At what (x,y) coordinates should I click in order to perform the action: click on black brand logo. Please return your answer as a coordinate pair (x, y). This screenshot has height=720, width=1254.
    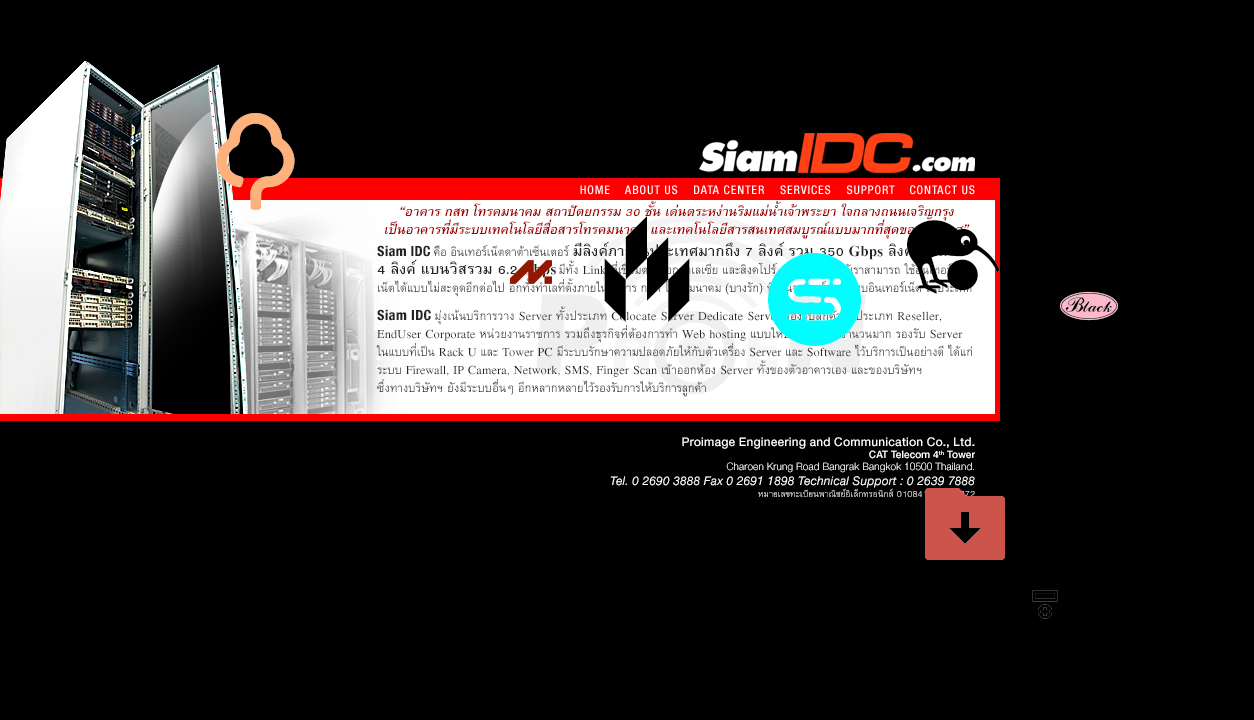
    Looking at the image, I should click on (1089, 306).